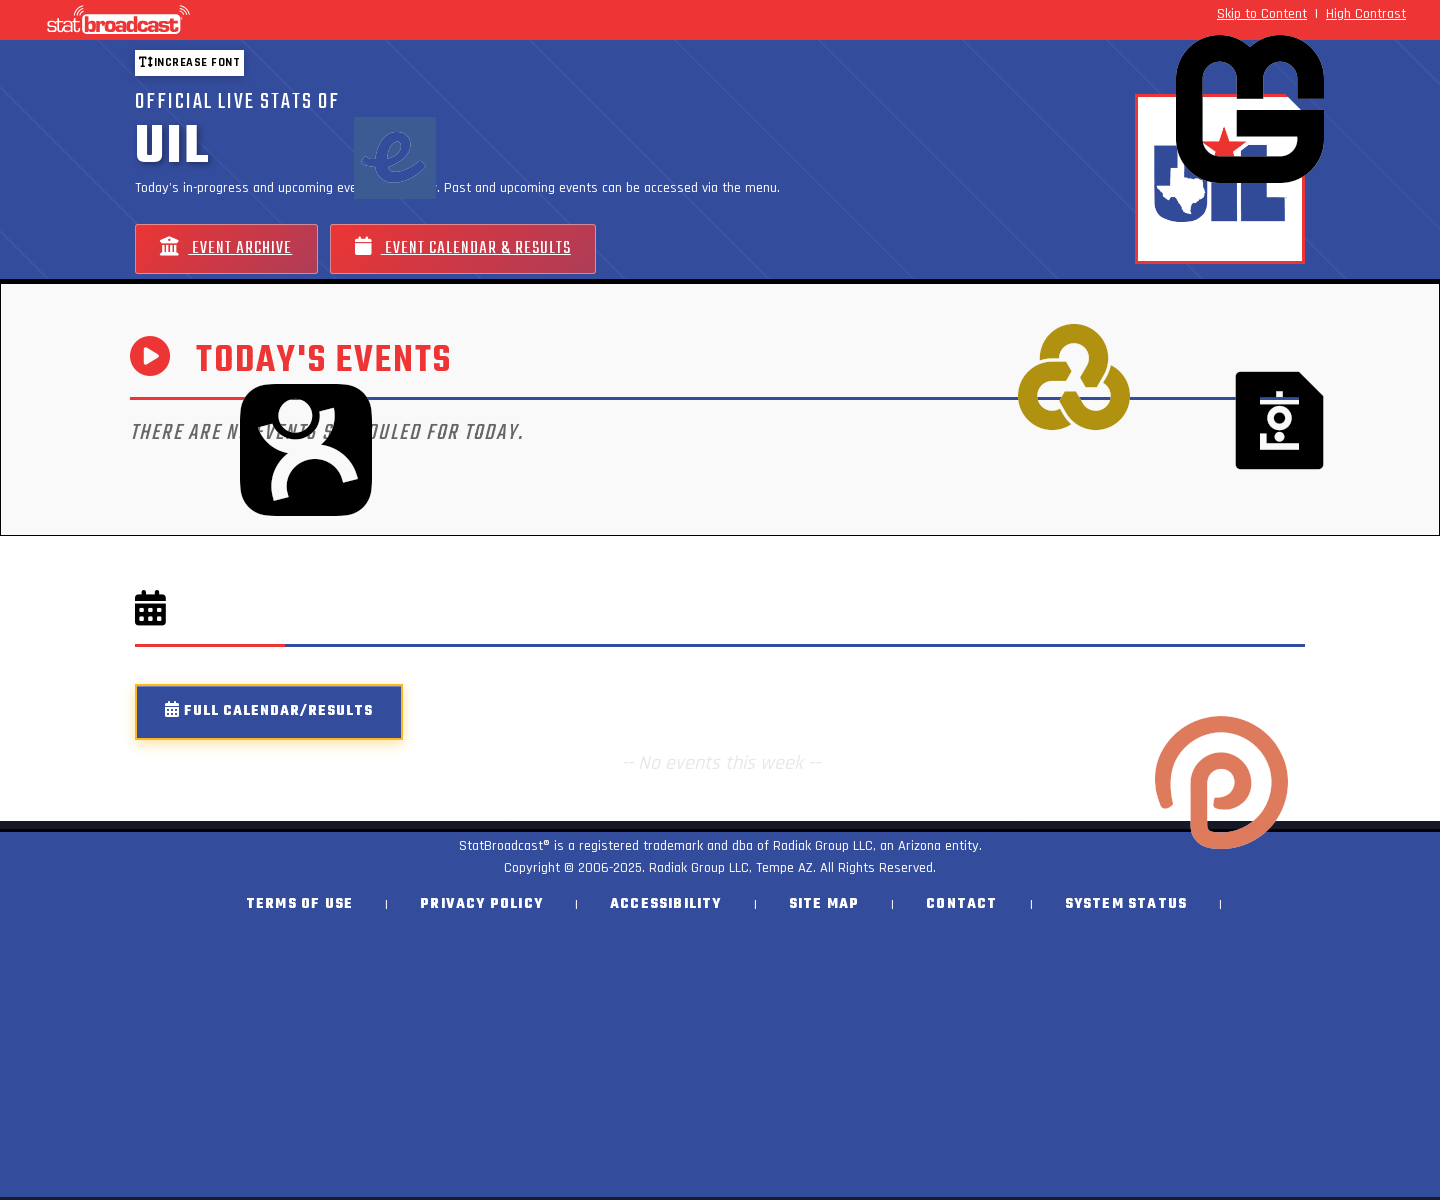 The width and height of the screenshot is (1440, 1200). What do you see at coordinates (395, 158) in the screenshot?
I see `ember.js framework logo` at bounding box center [395, 158].